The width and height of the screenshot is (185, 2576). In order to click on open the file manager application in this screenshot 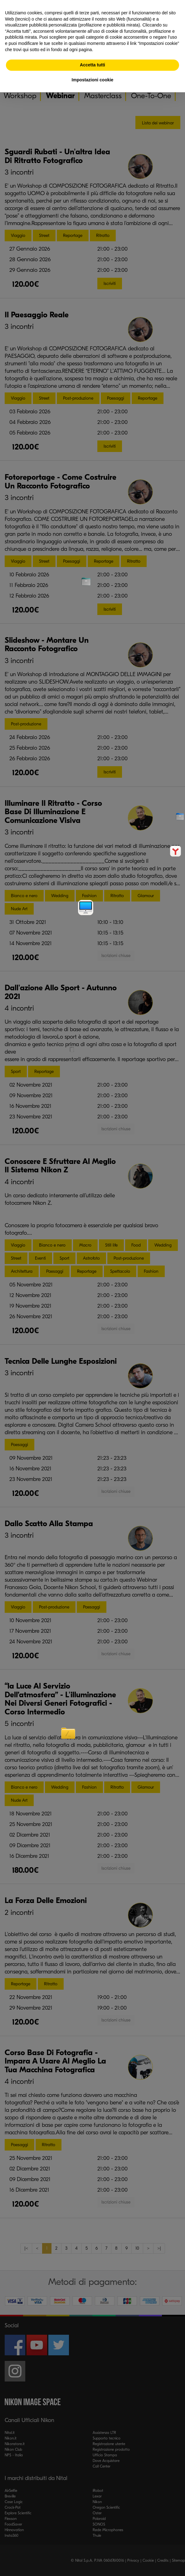, I will do `click(86, 581)`.